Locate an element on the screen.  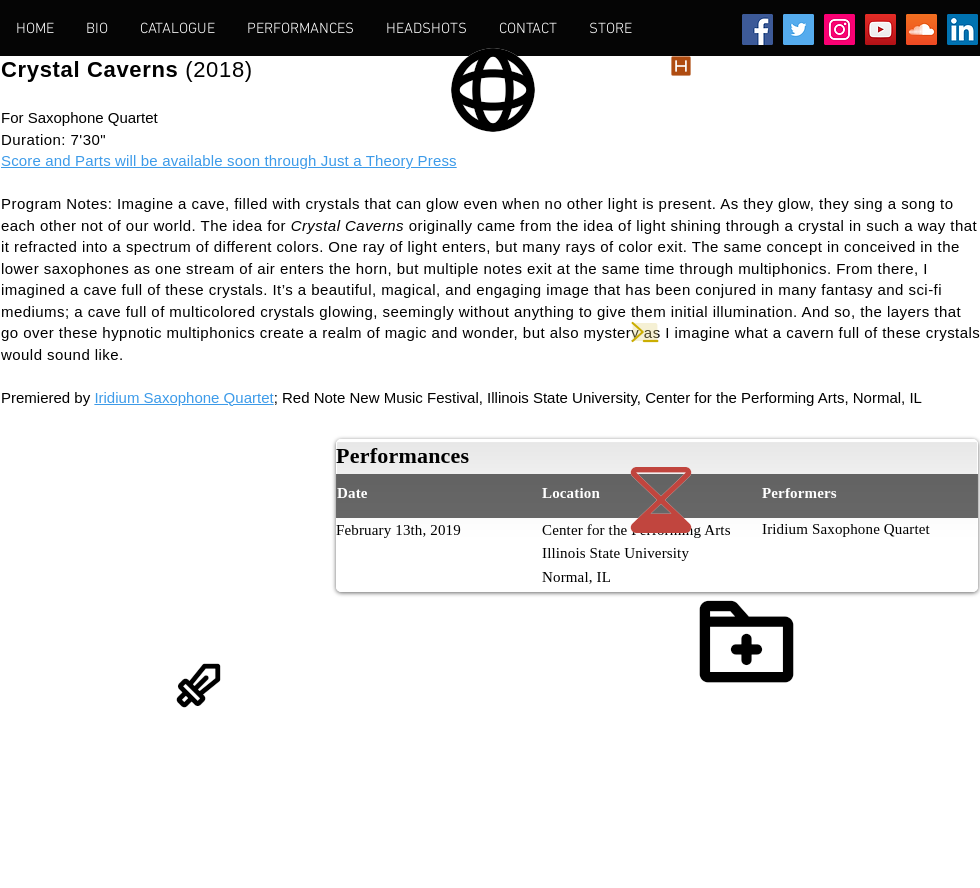
open the command line terminal is located at coordinates (645, 332).